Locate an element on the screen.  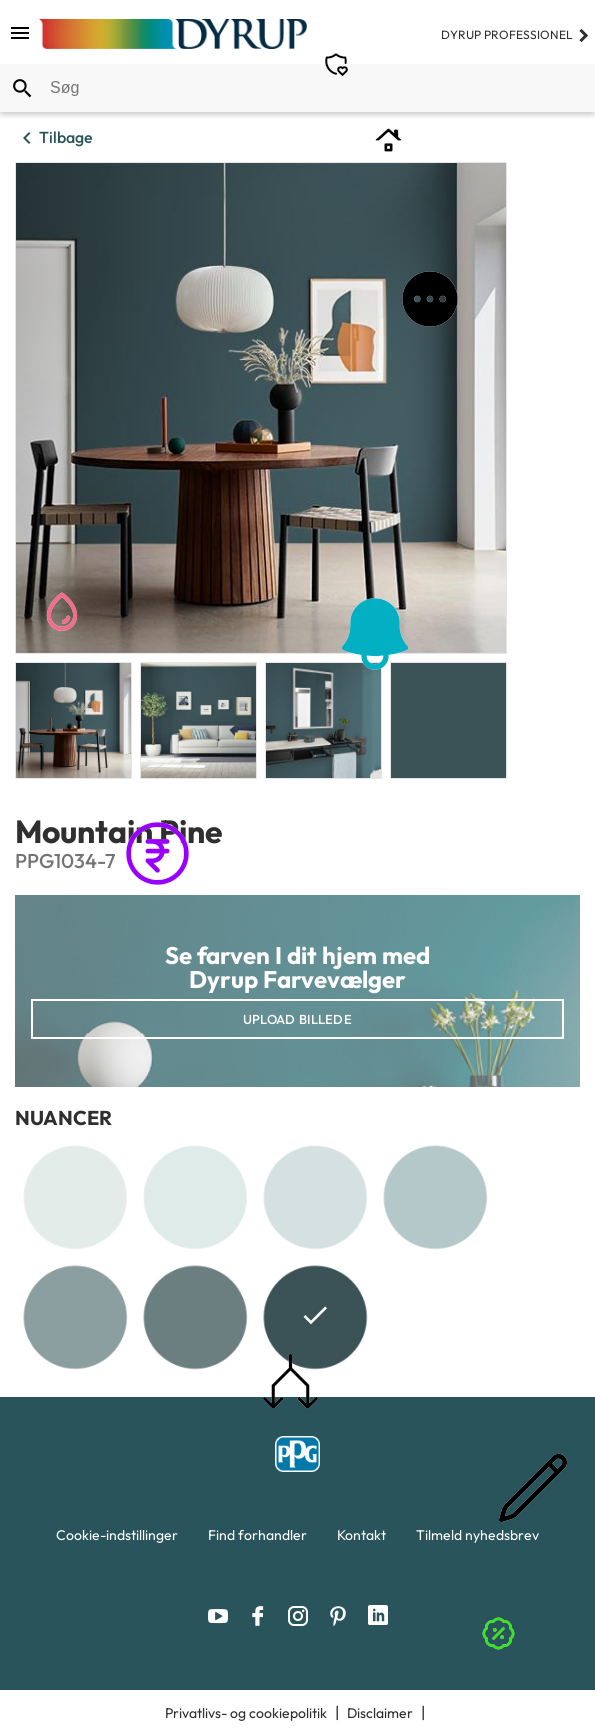
adjust water or liquid settings is located at coordinates (62, 613).